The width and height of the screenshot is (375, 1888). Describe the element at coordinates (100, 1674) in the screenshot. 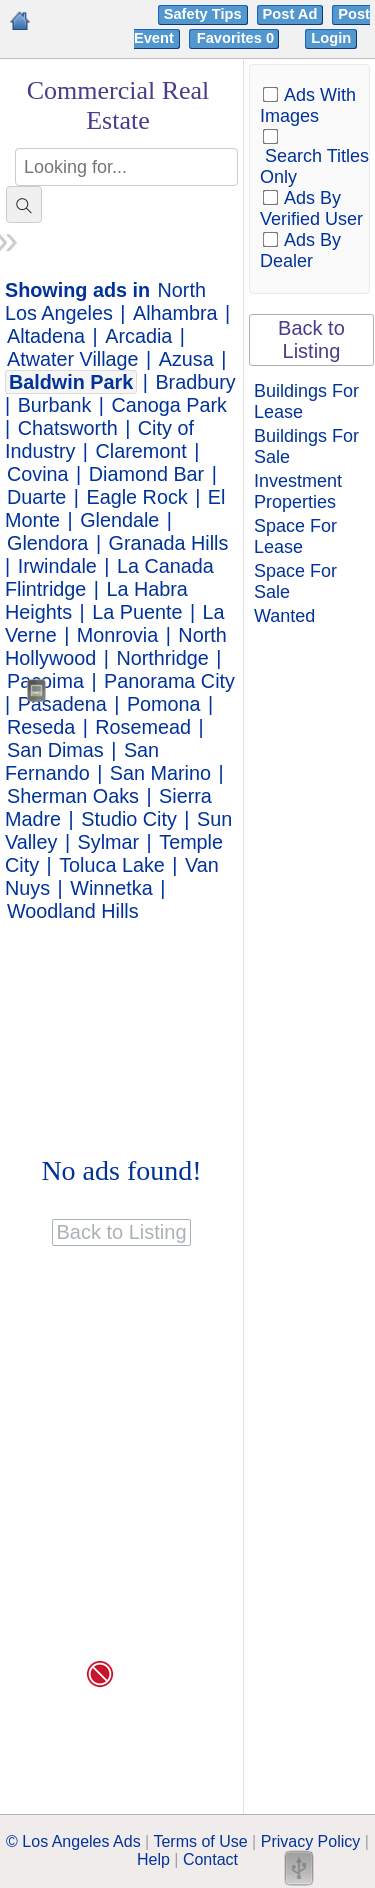

I see `clear or delete text from an input field` at that location.